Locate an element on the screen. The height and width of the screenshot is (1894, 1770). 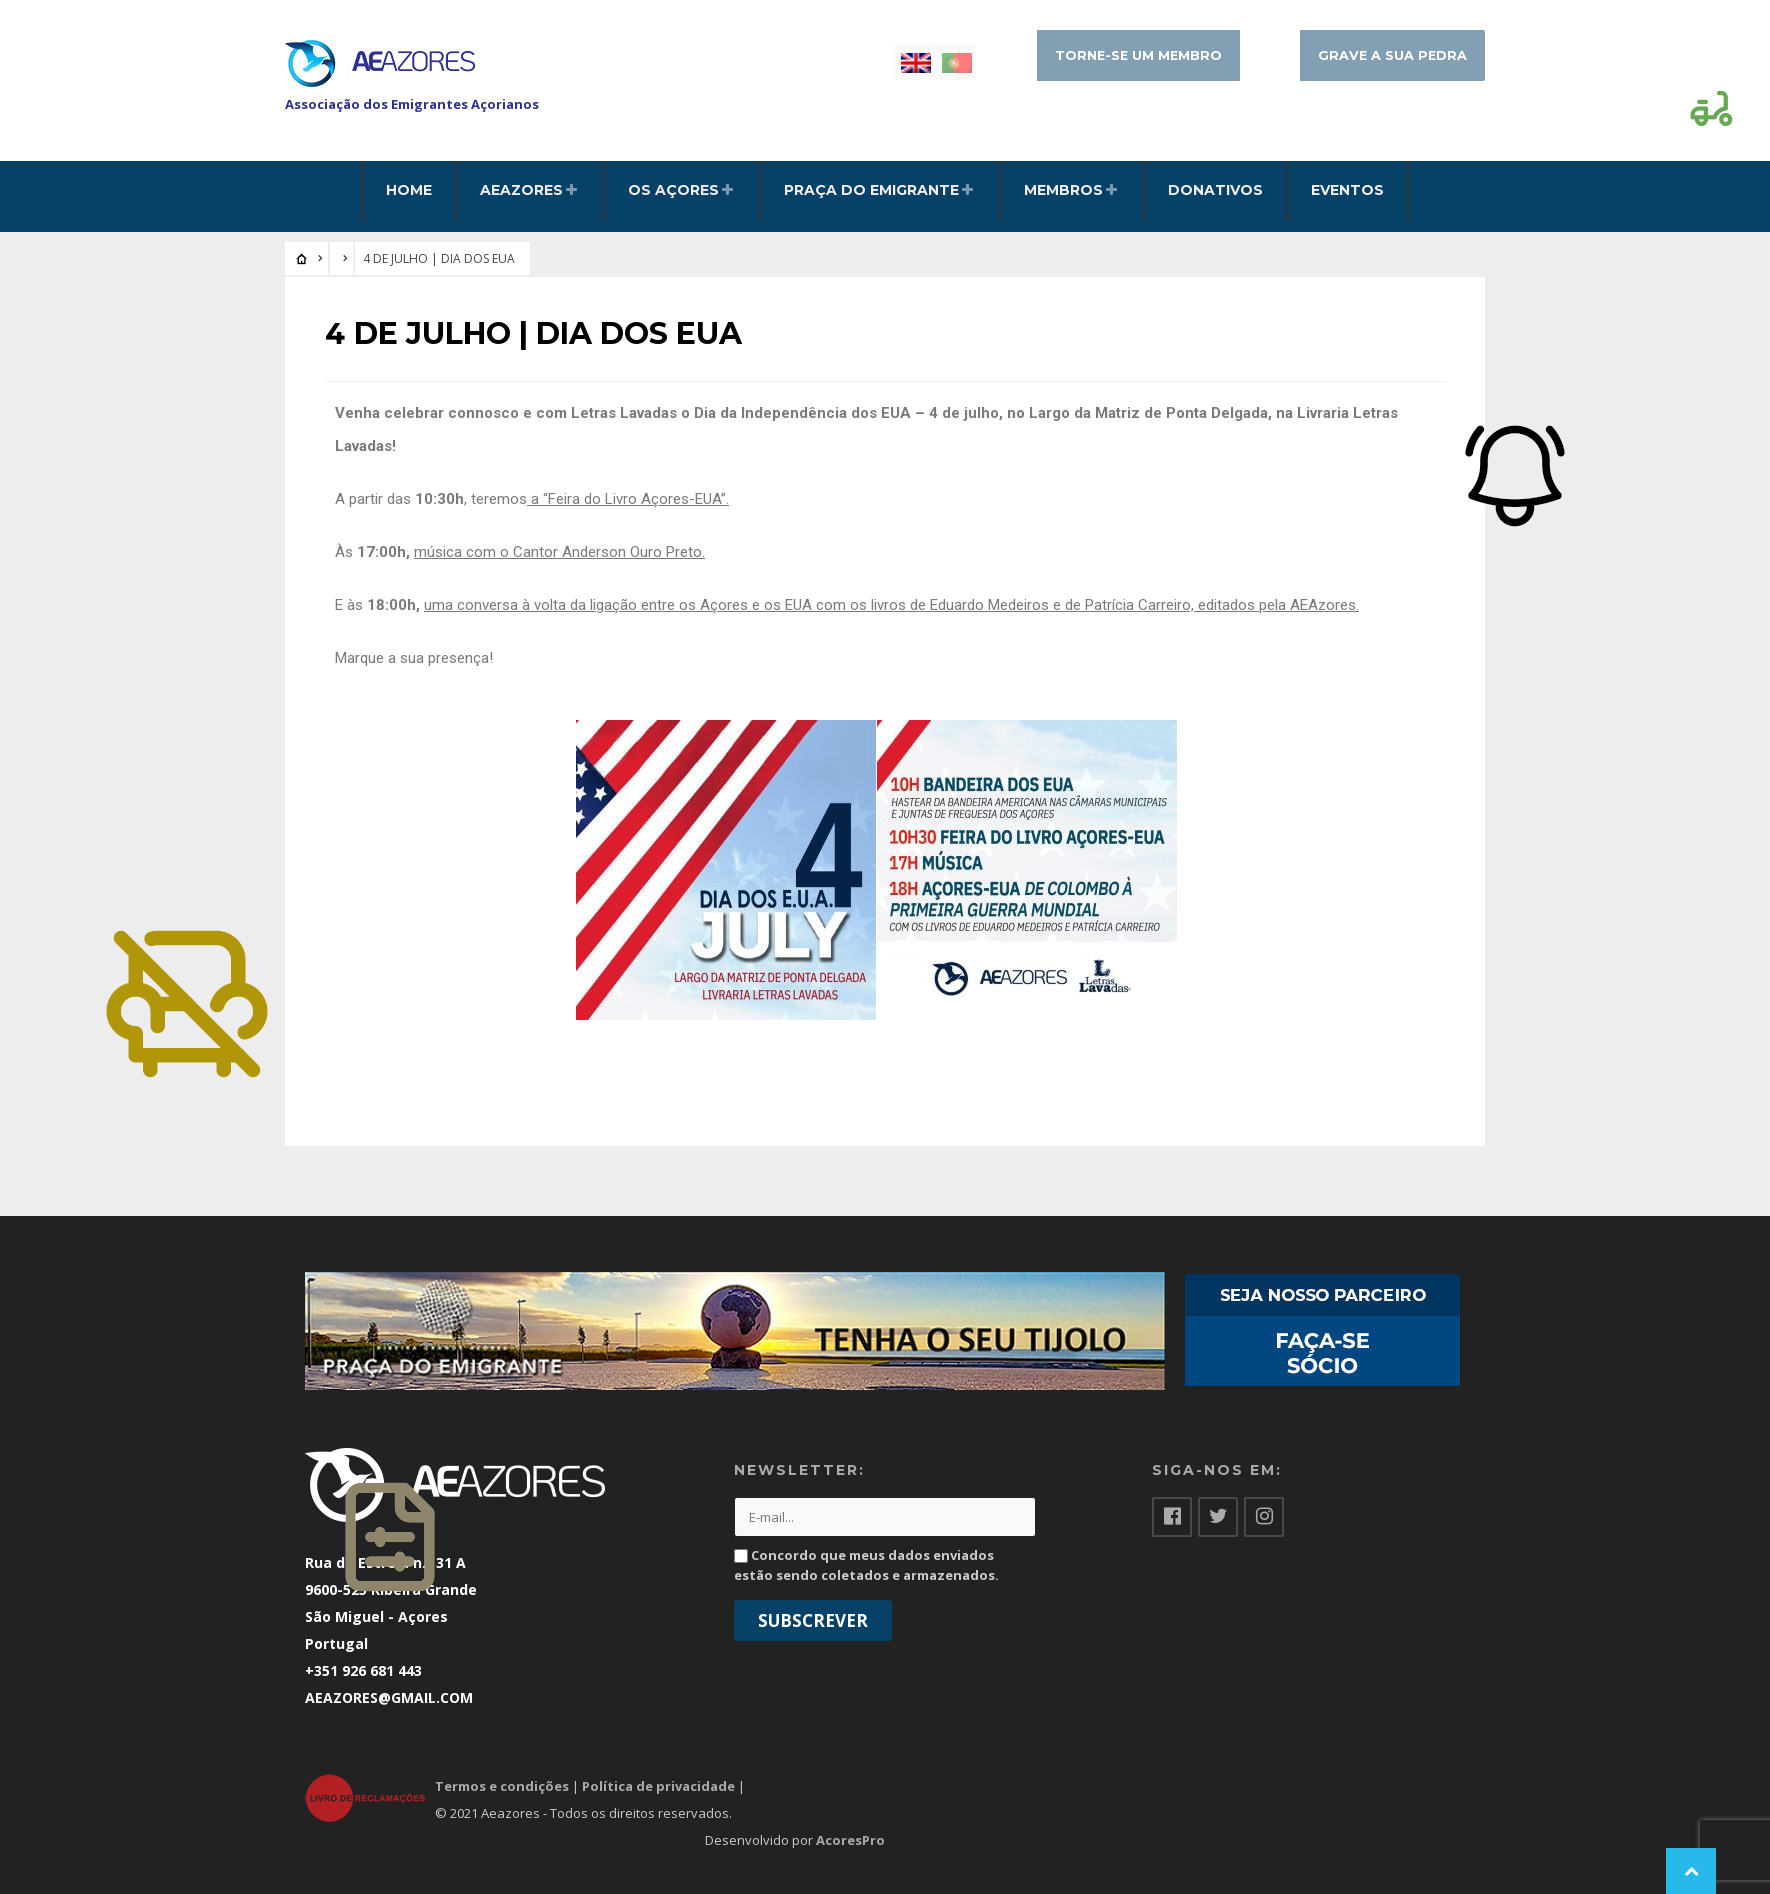
adjust file settings or preferences is located at coordinates (390, 1537).